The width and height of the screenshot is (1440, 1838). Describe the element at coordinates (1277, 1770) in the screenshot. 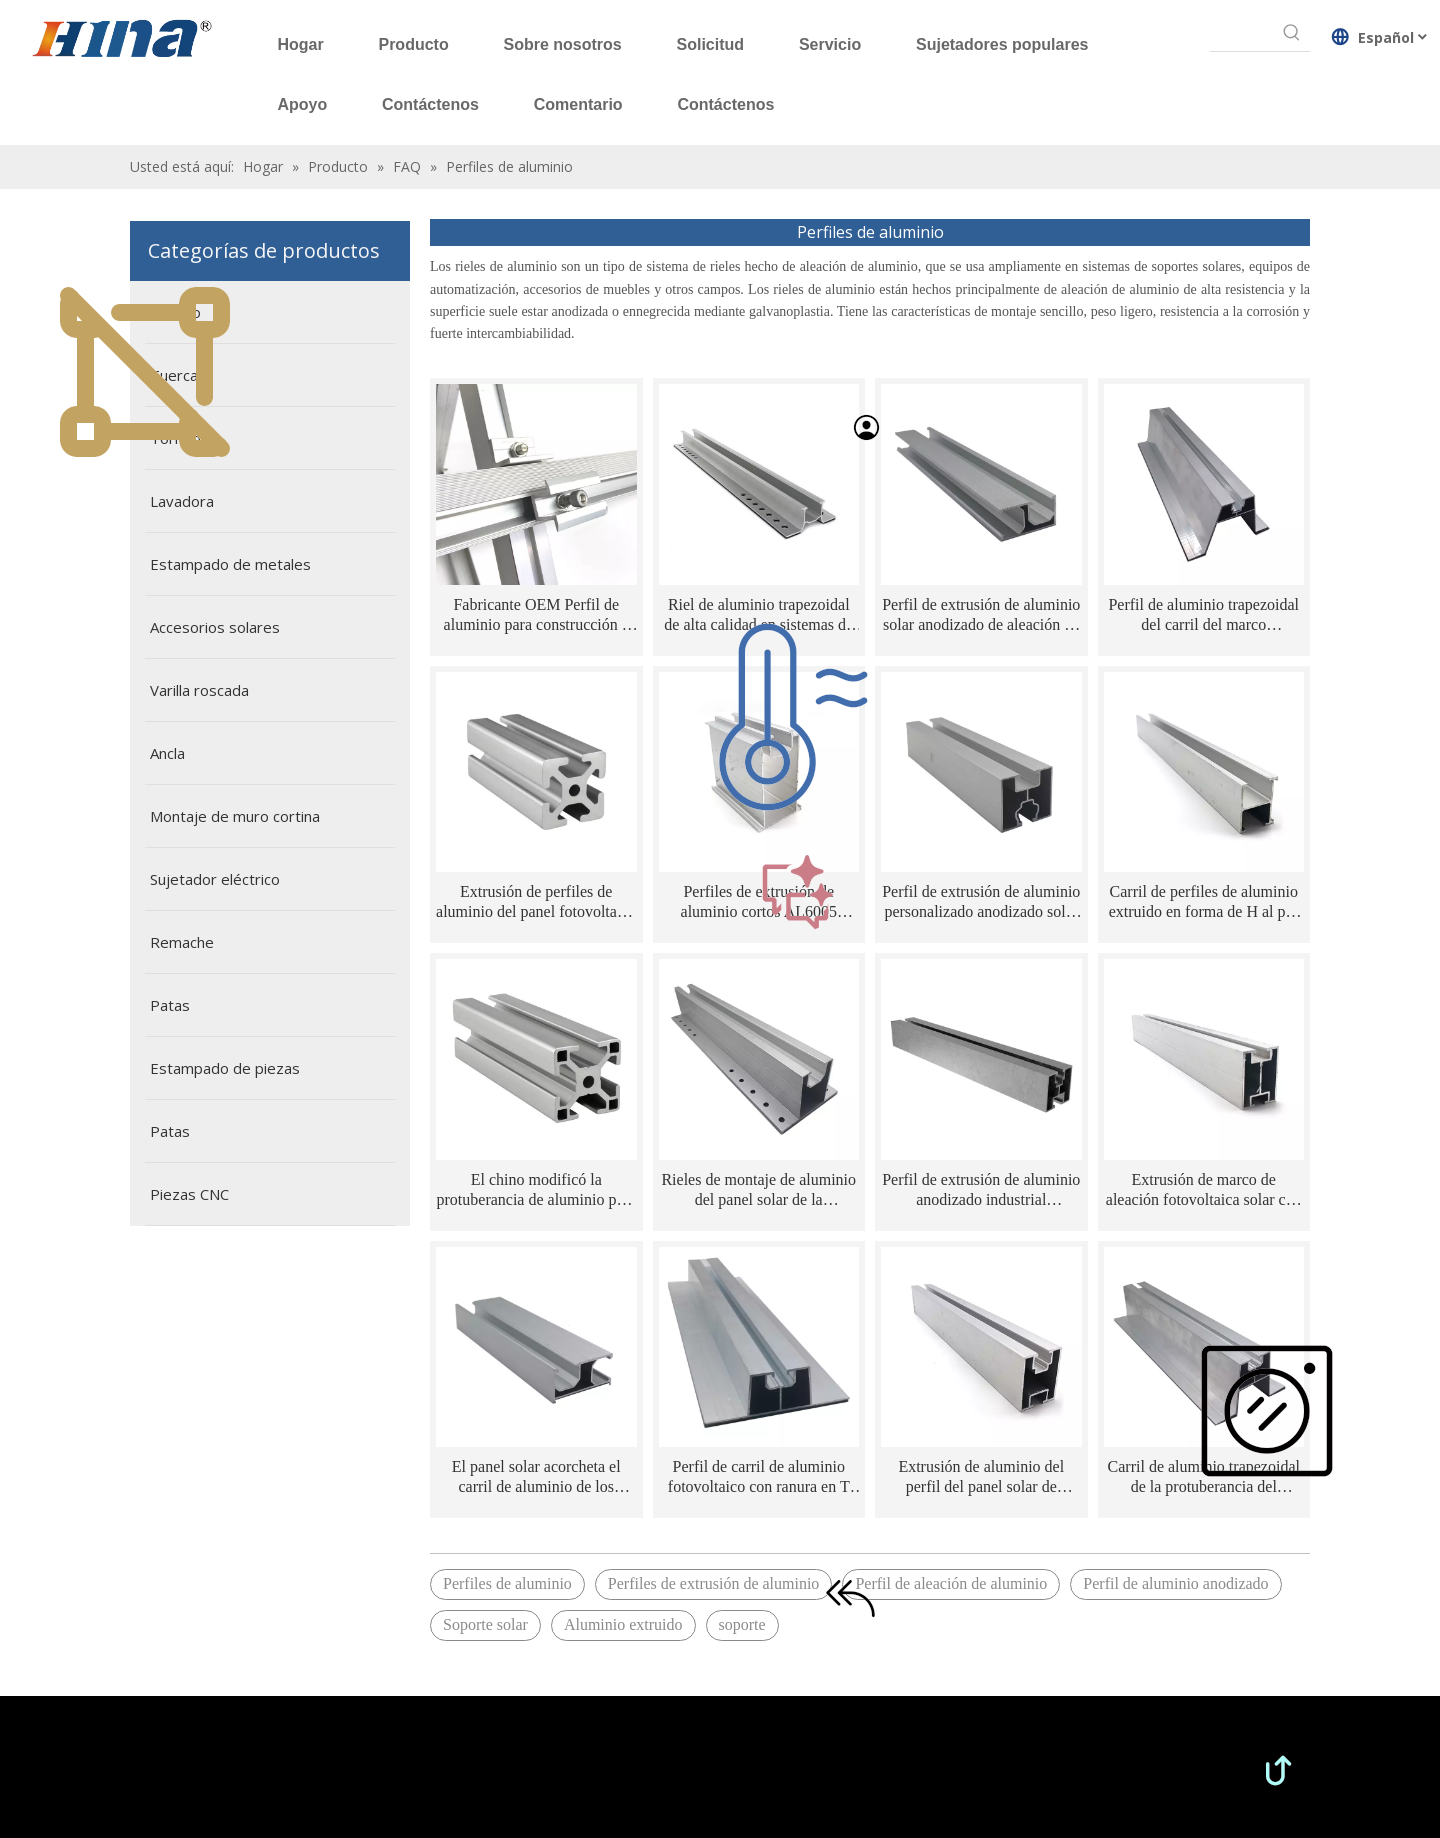

I see `redo or repeat last action` at that location.